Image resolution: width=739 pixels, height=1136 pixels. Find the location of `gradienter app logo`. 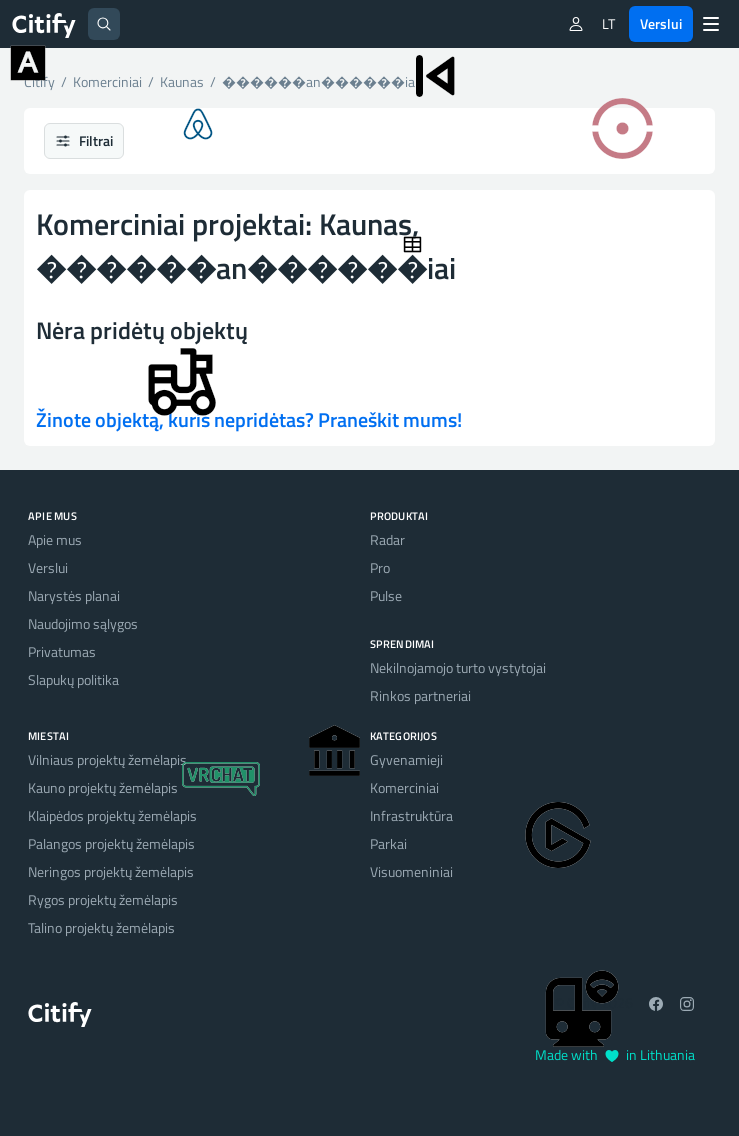

gradienter app logo is located at coordinates (622, 128).